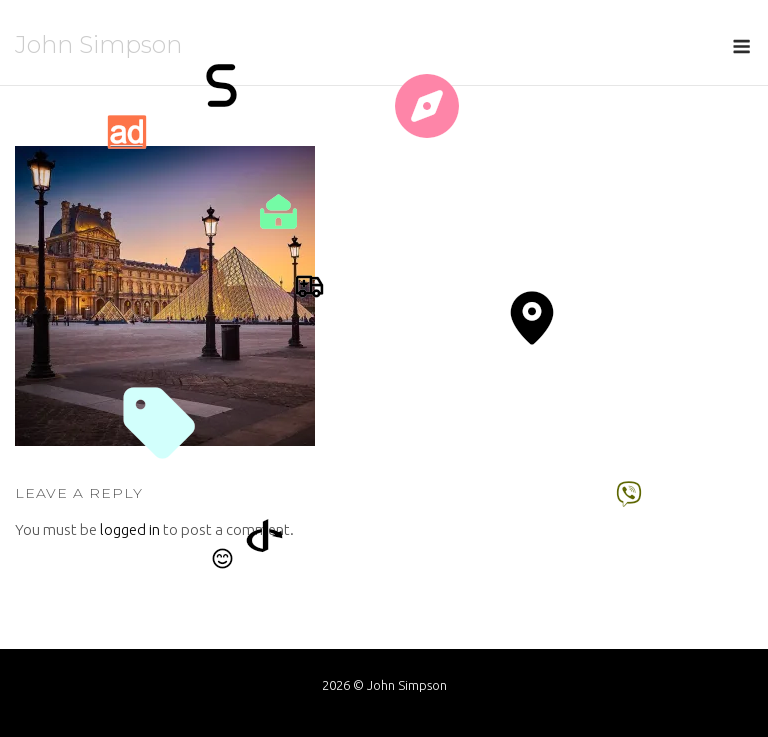  I want to click on Adversal advertising platform logo, so click(127, 132).